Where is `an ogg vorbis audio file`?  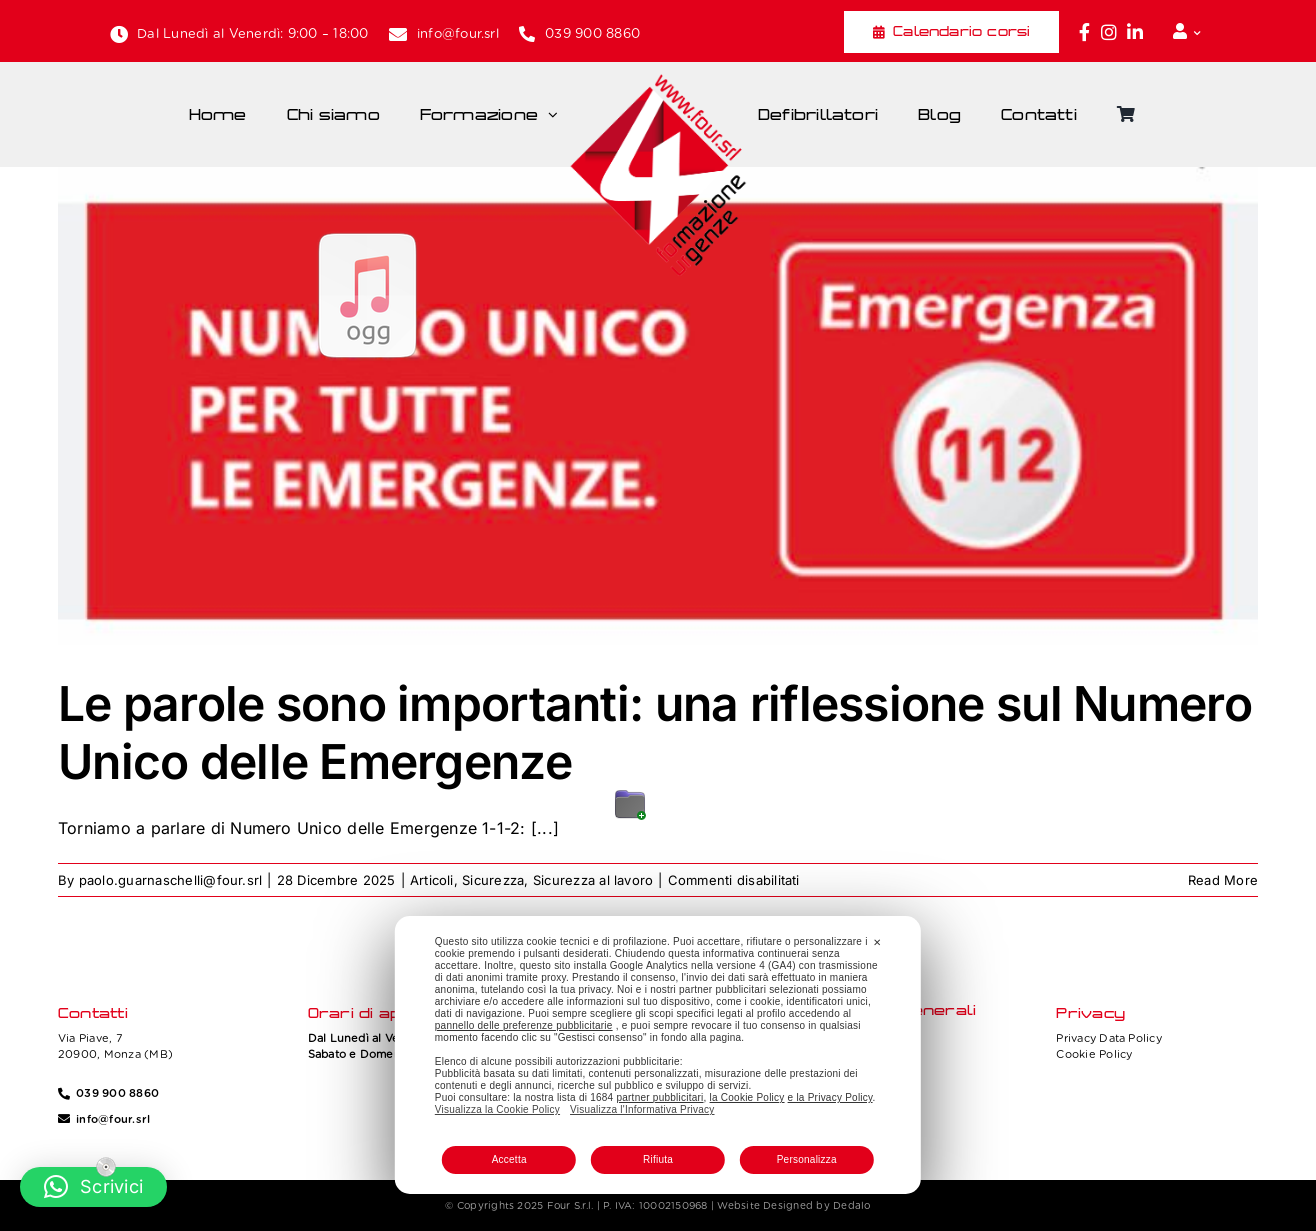
an ogg vorbis audio file is located at coordinates (367, 295).